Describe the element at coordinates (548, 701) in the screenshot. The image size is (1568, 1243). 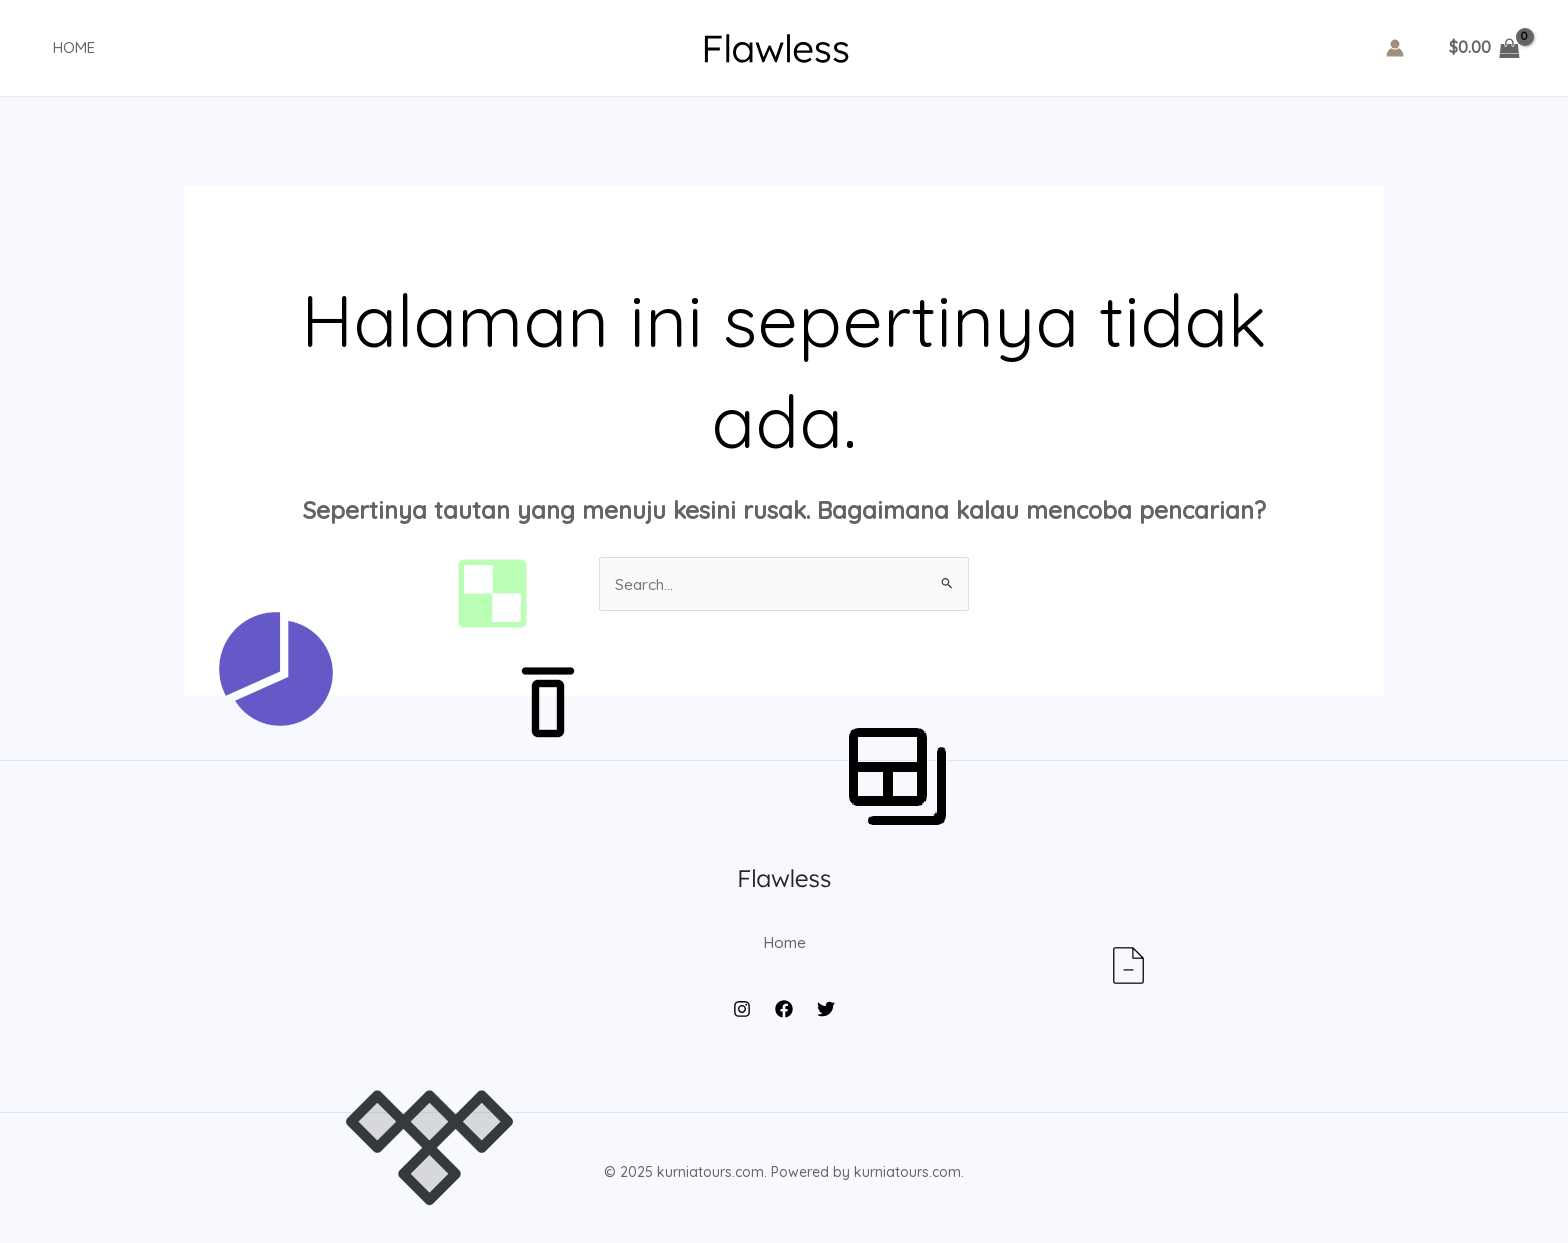
I see `align selected element to the top` at that location.